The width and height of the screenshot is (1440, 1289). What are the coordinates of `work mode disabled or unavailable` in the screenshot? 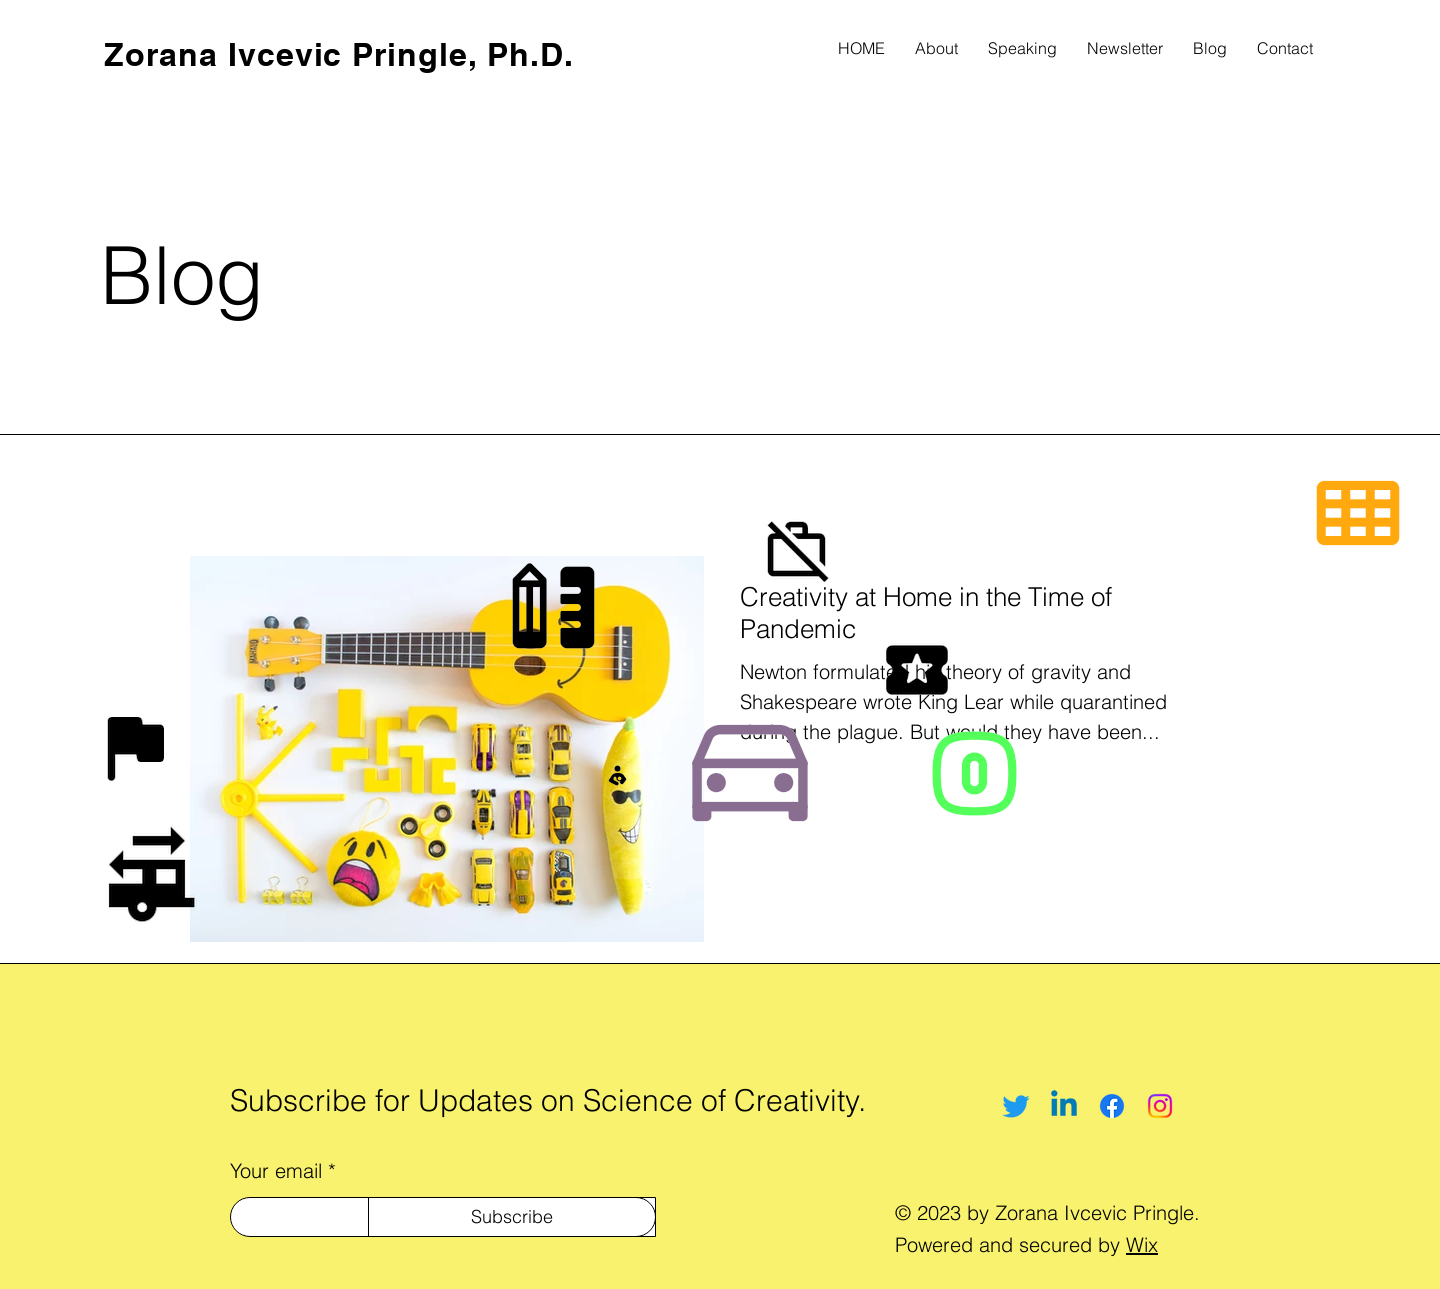 It's located at (796, 550).